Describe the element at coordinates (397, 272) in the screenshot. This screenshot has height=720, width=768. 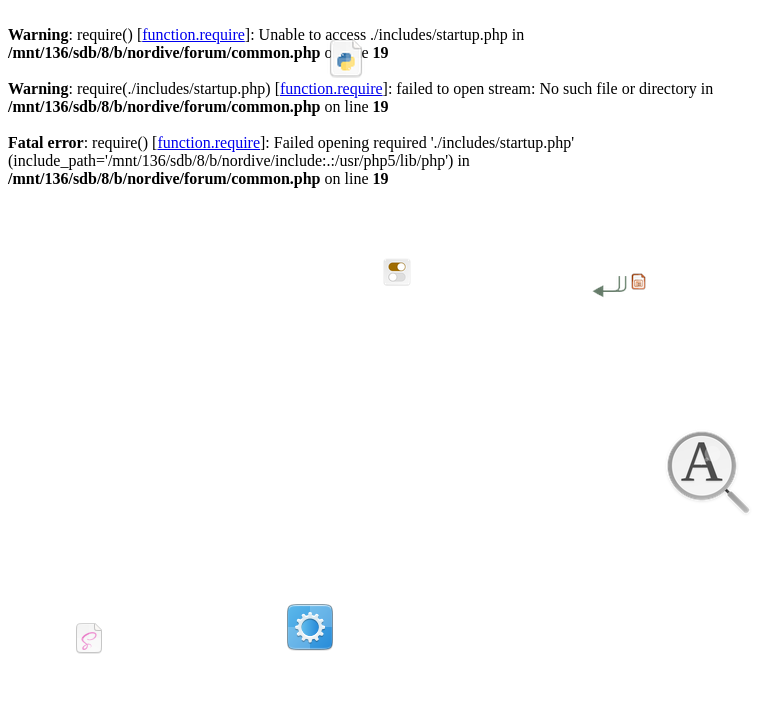
I see `open system tweaks or settings customization` at that location.